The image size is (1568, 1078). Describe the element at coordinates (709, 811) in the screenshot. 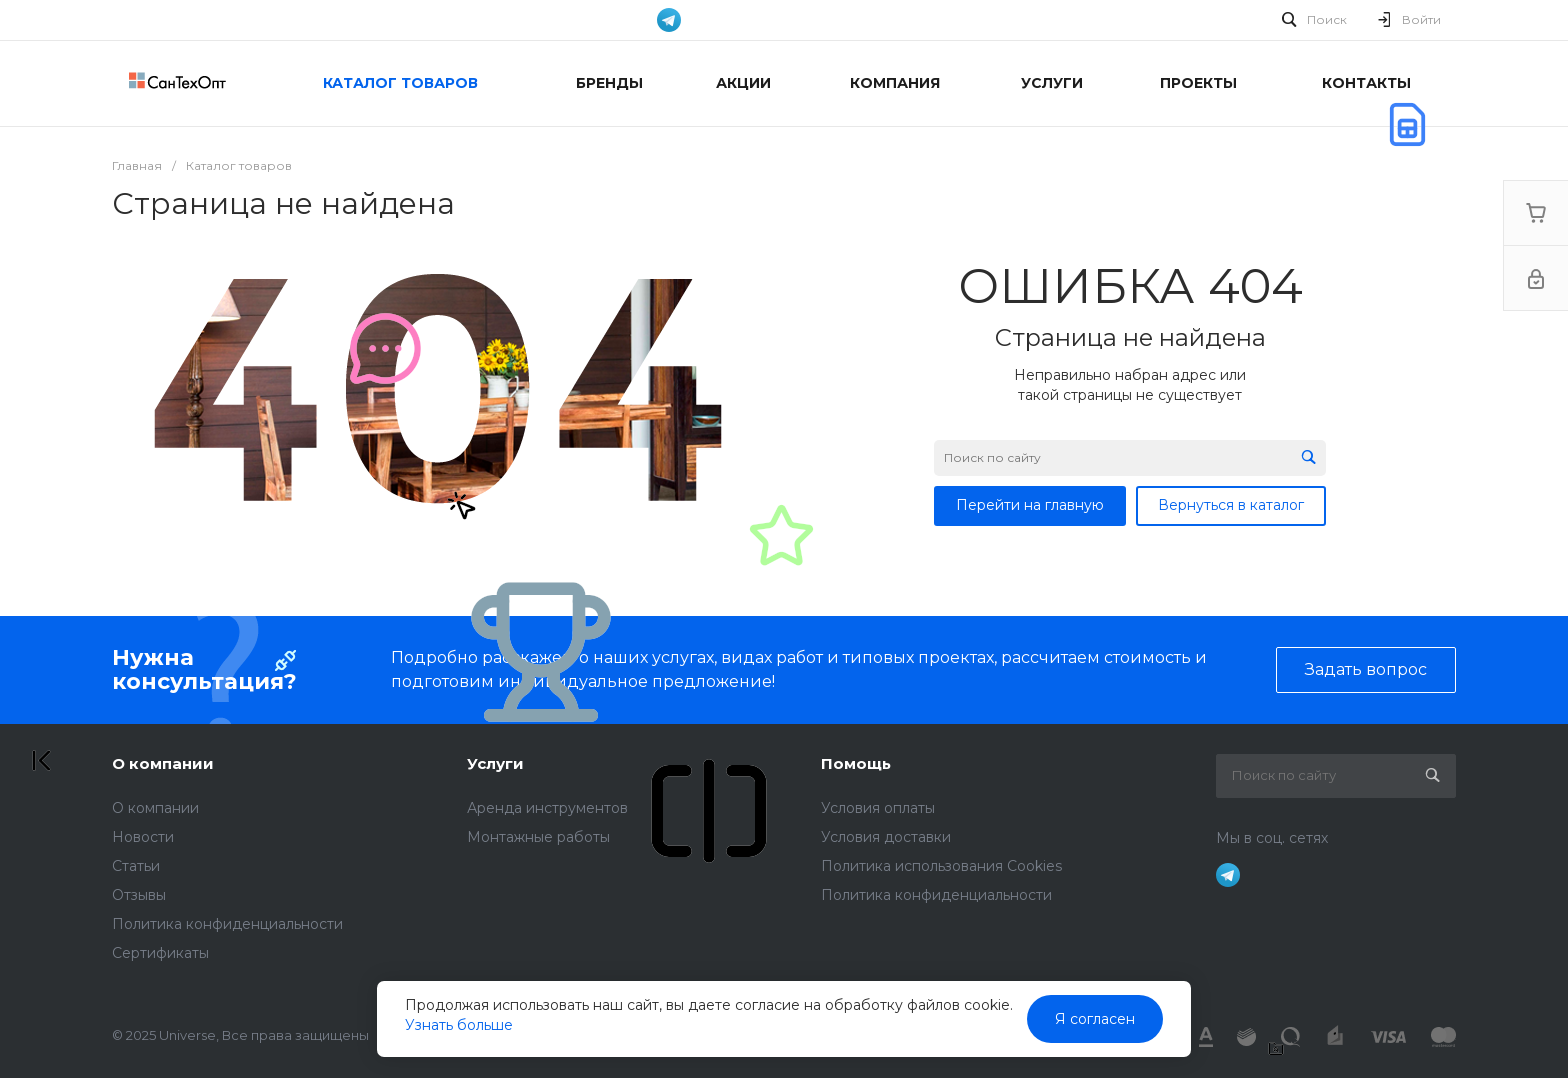

I see `split view horizontally` at that location.